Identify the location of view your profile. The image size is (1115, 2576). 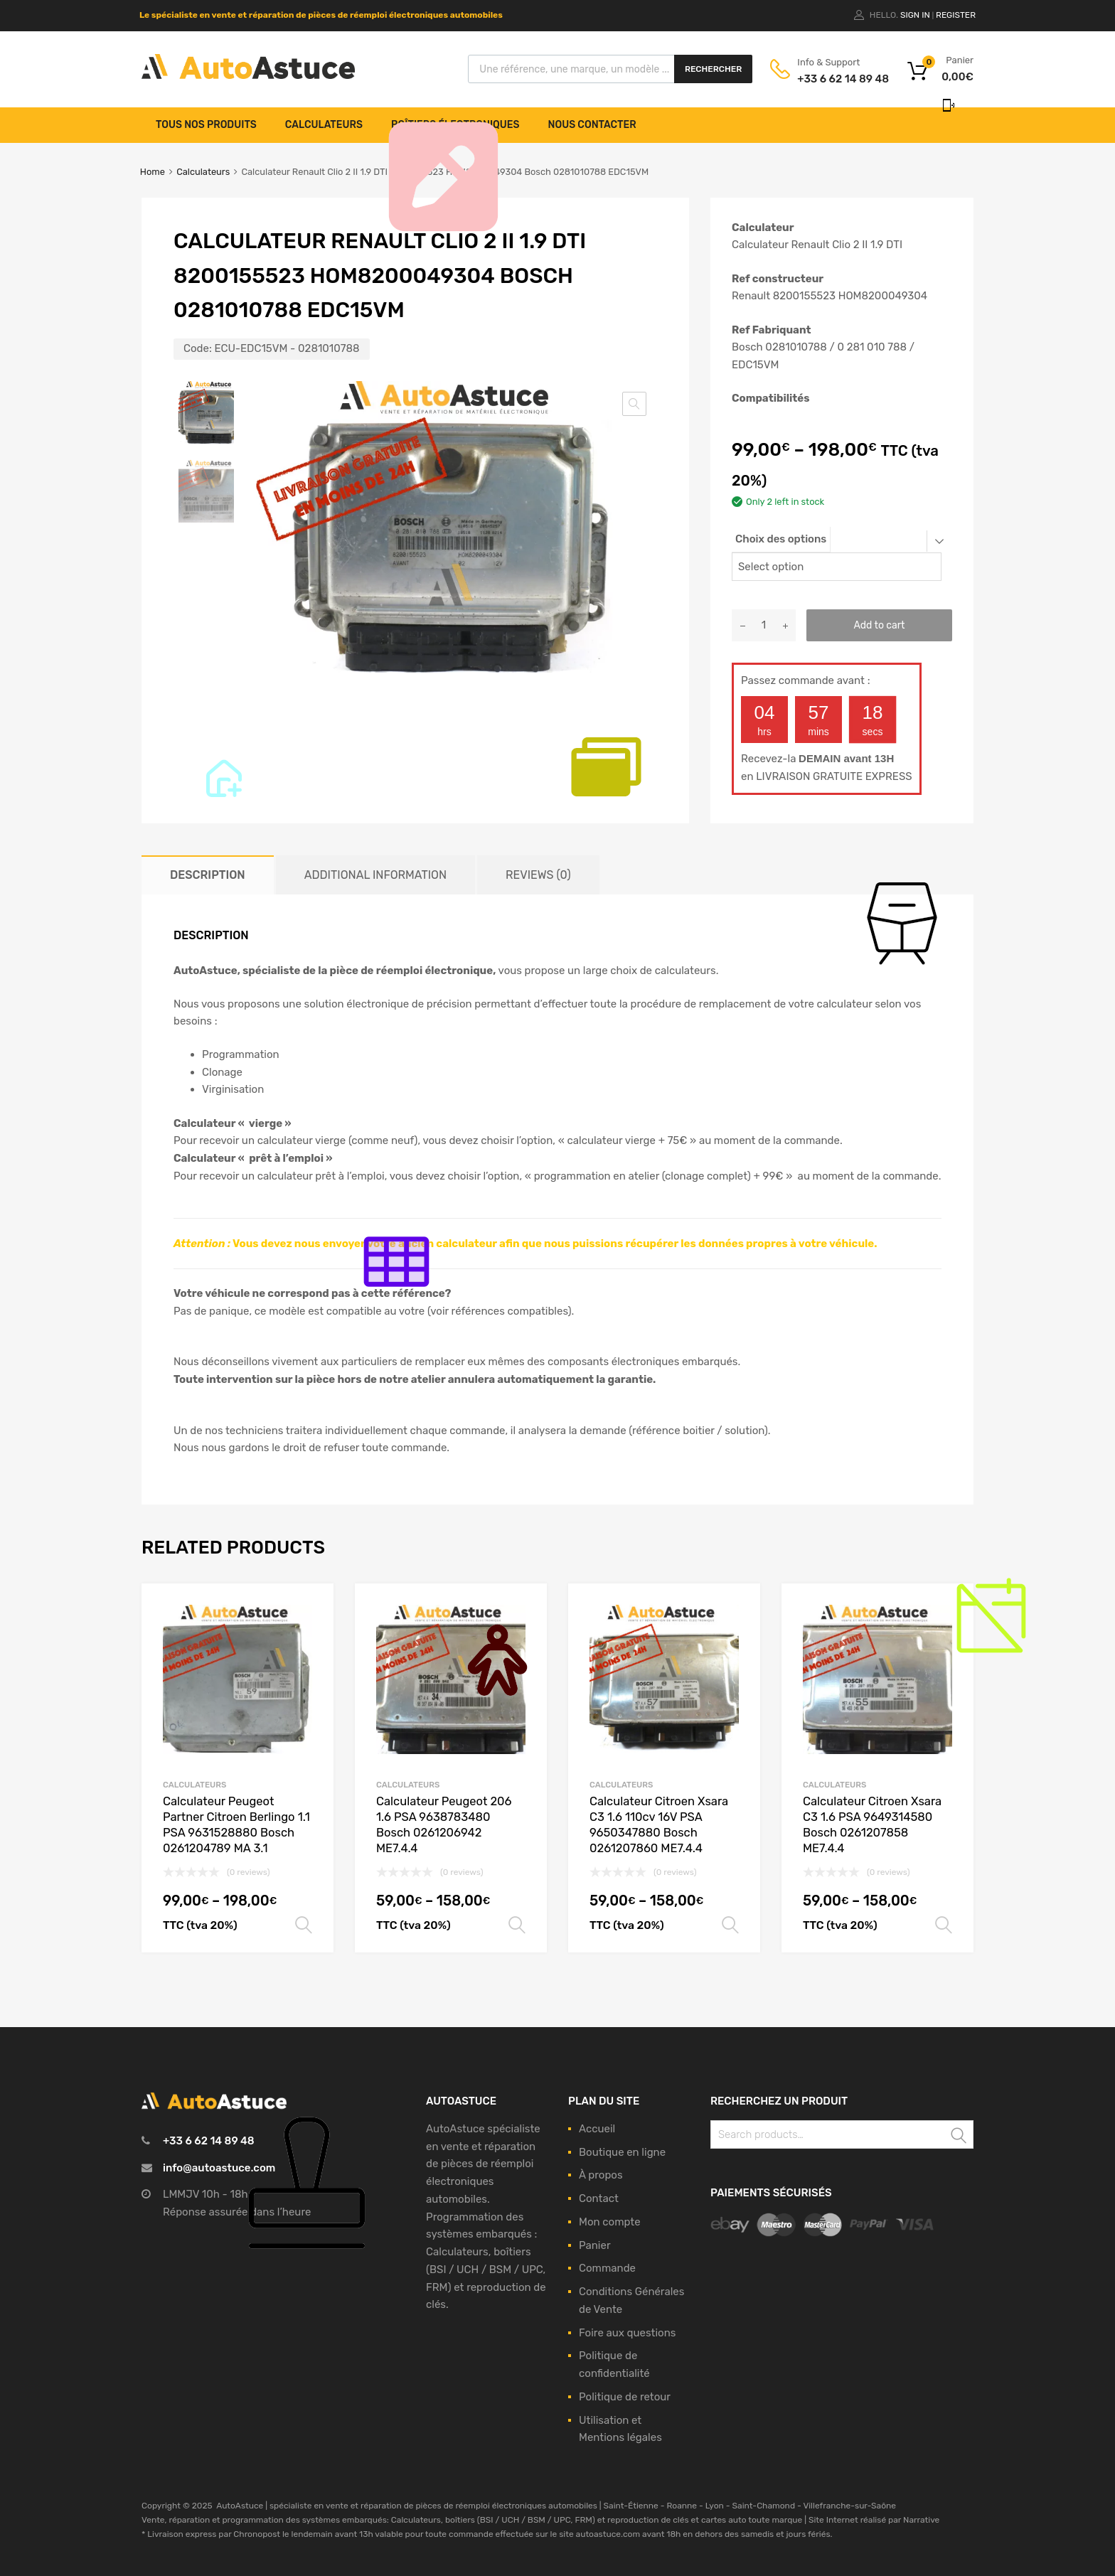
(497, 1661).